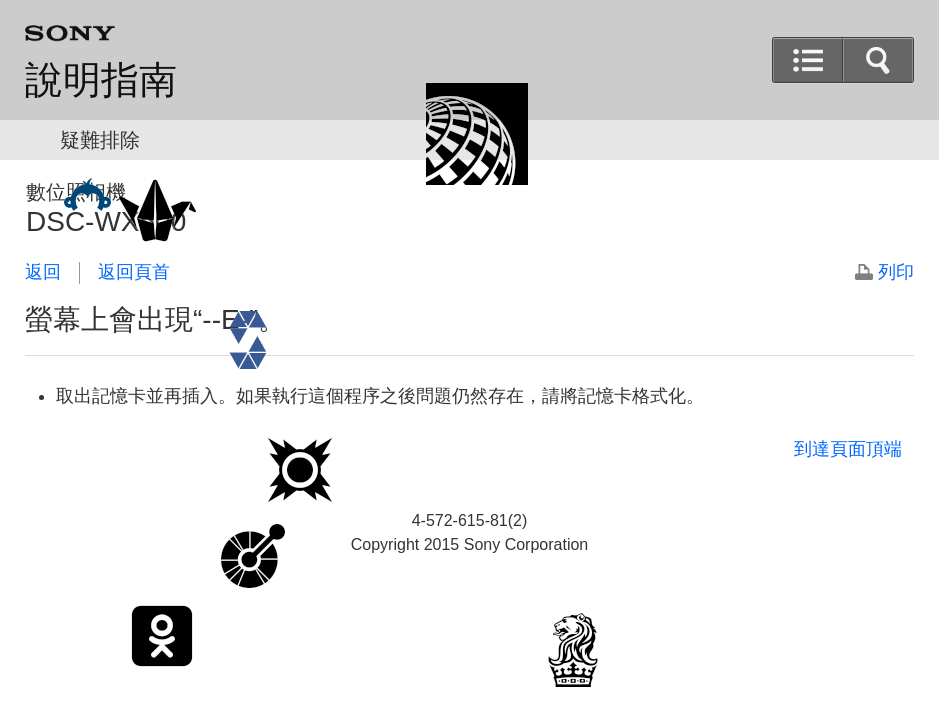 The width and height of the screenshot is (939, 720). What do you see at coordinates (477, 134) in the screenshot?
I see `united airlines app or website` at bounding box center [477, 134].